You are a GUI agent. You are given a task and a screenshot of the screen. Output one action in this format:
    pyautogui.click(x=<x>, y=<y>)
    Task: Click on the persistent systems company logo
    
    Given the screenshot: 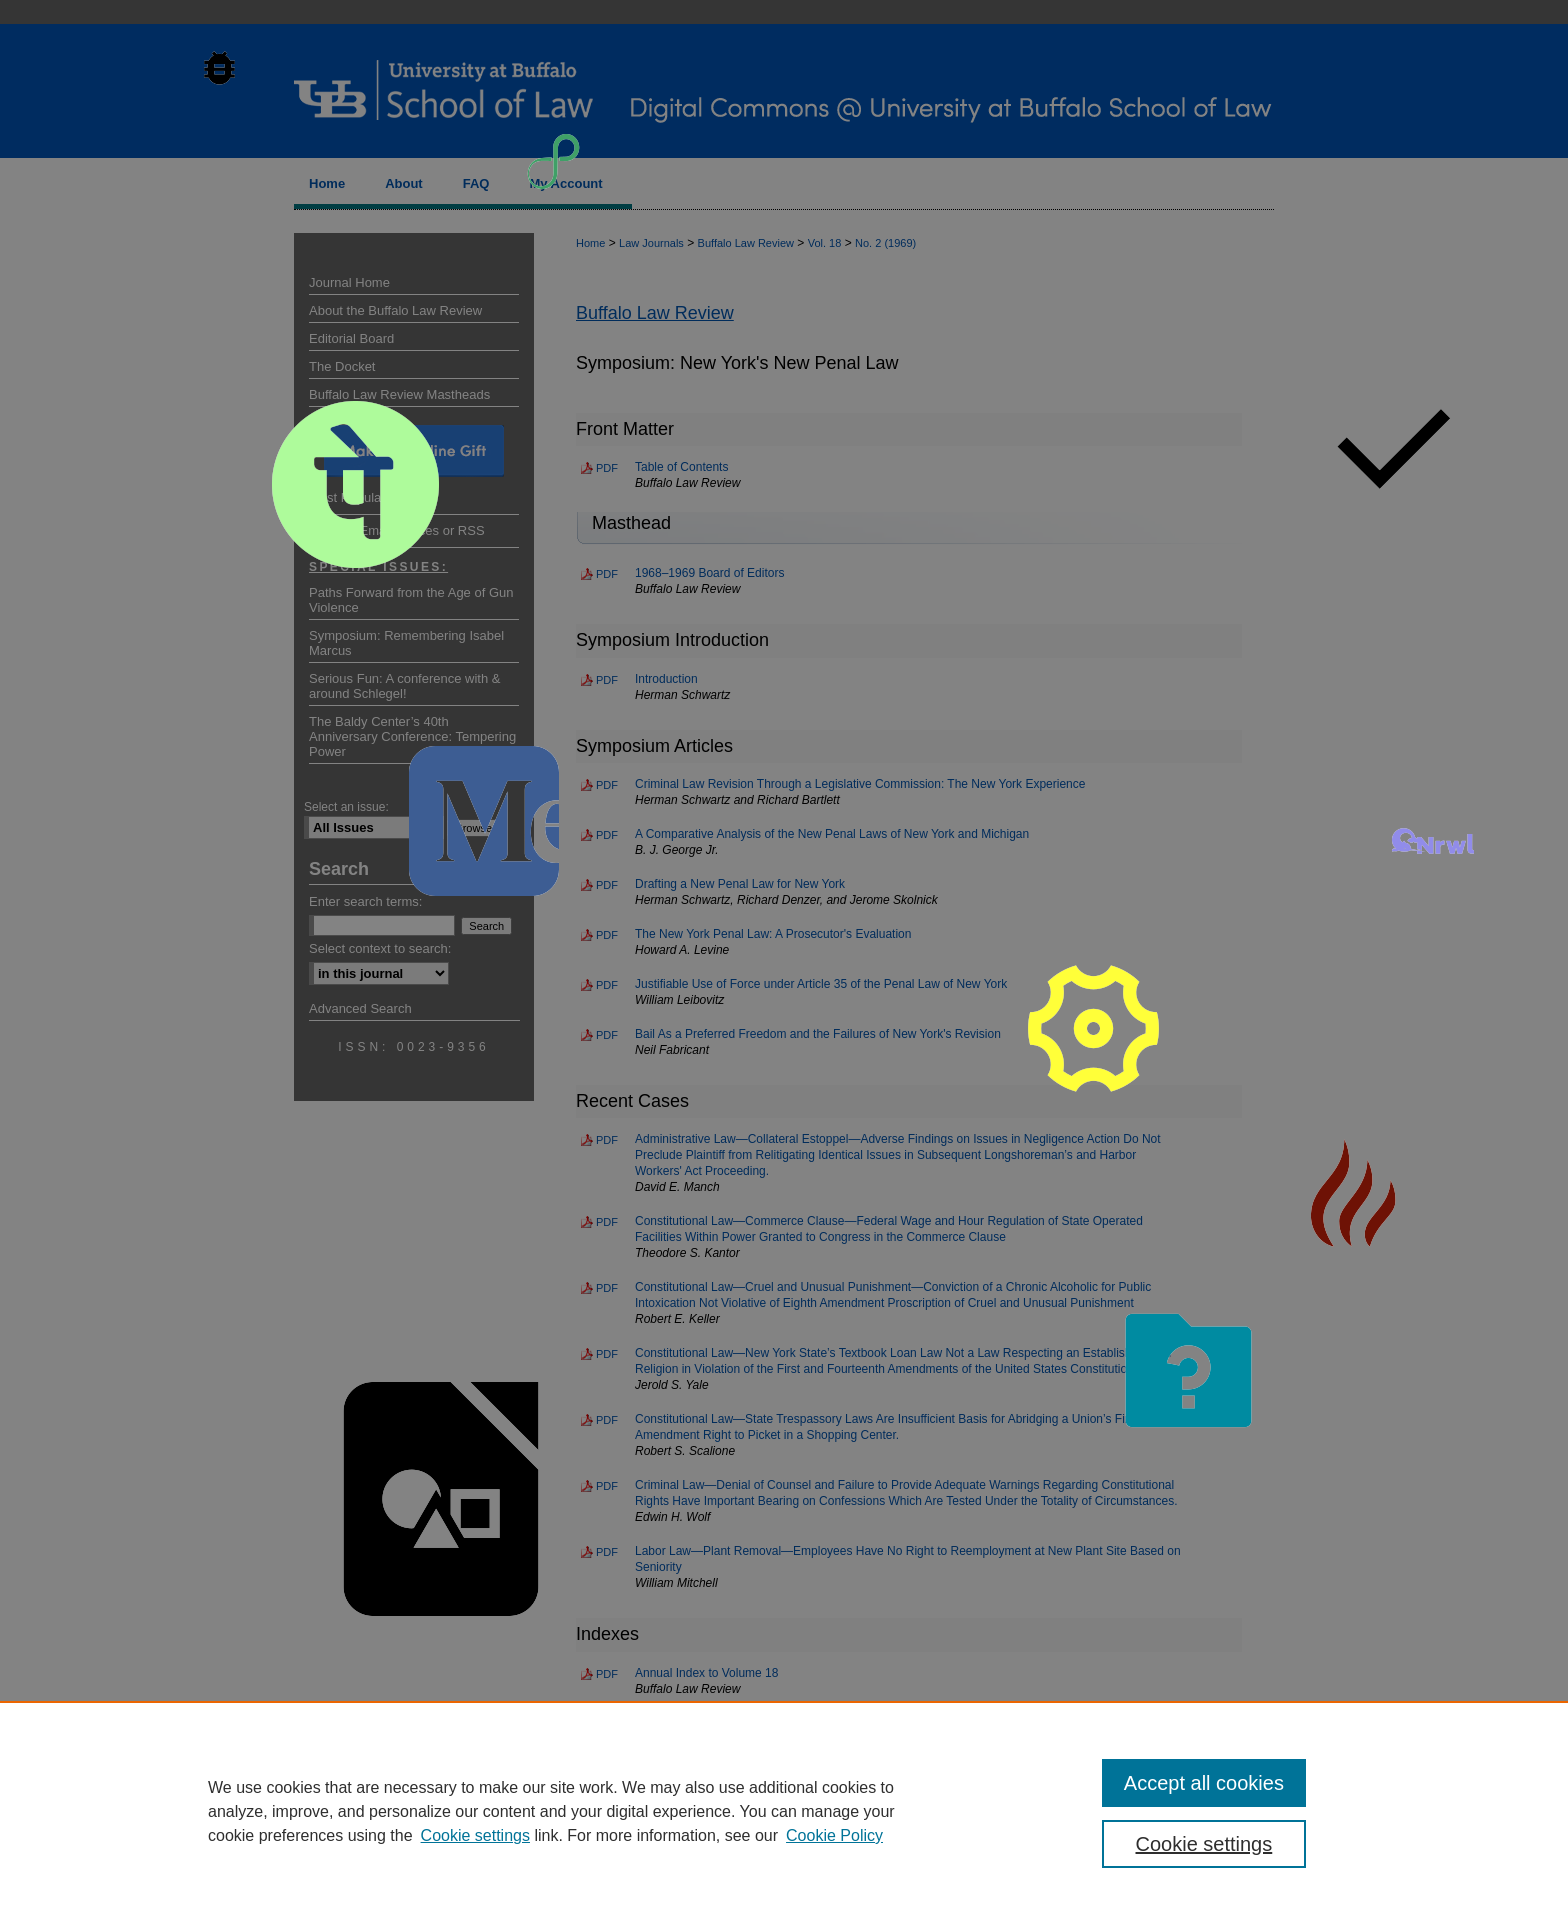 What is the action you would take?
    pyautogui.click(x=553, y=161)
    